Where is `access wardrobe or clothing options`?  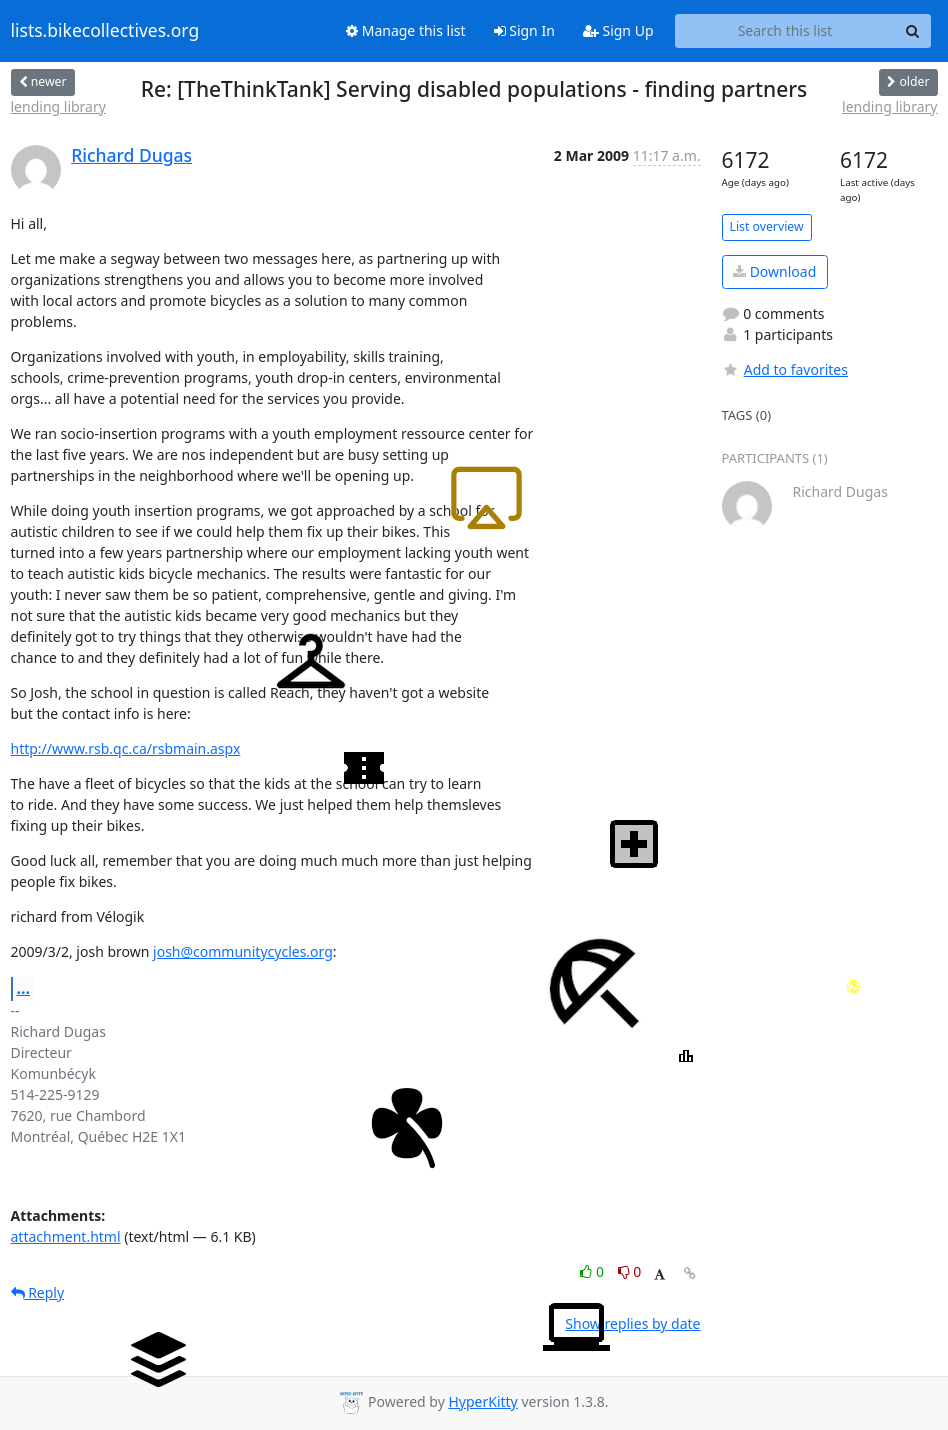
access wardrobe or clothing options is located at coordinates (311, 661).